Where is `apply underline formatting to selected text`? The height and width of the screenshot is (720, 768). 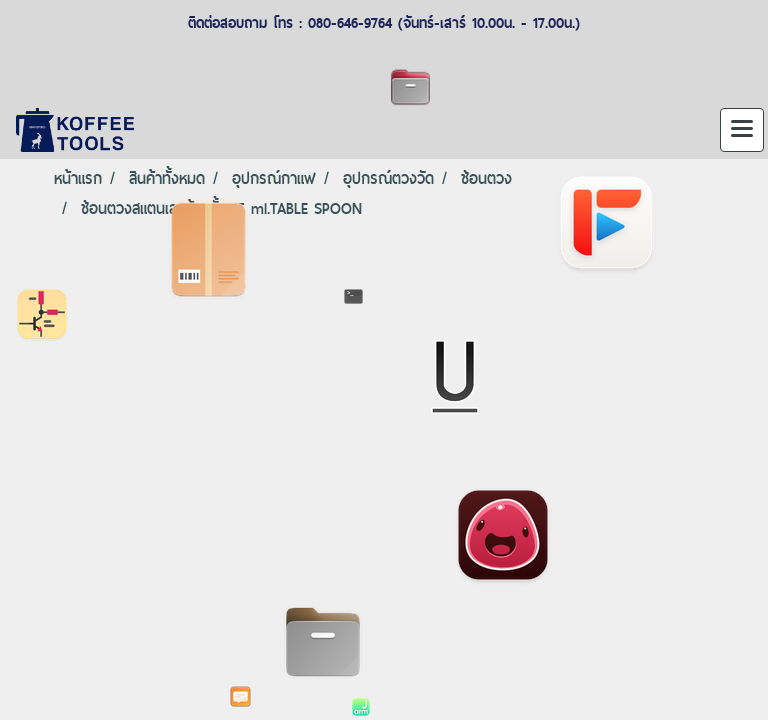
apply underline formatting to selected text is located at coordinates (455, 377).